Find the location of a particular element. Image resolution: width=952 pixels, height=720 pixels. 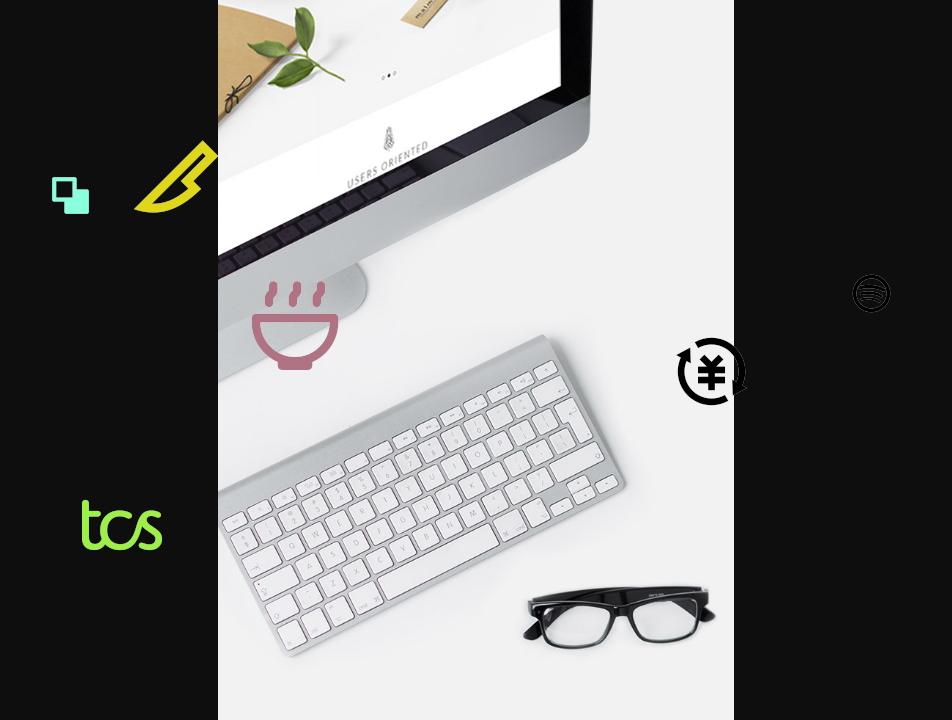

slice or cut selected elements is located at coordinates (177, 177).